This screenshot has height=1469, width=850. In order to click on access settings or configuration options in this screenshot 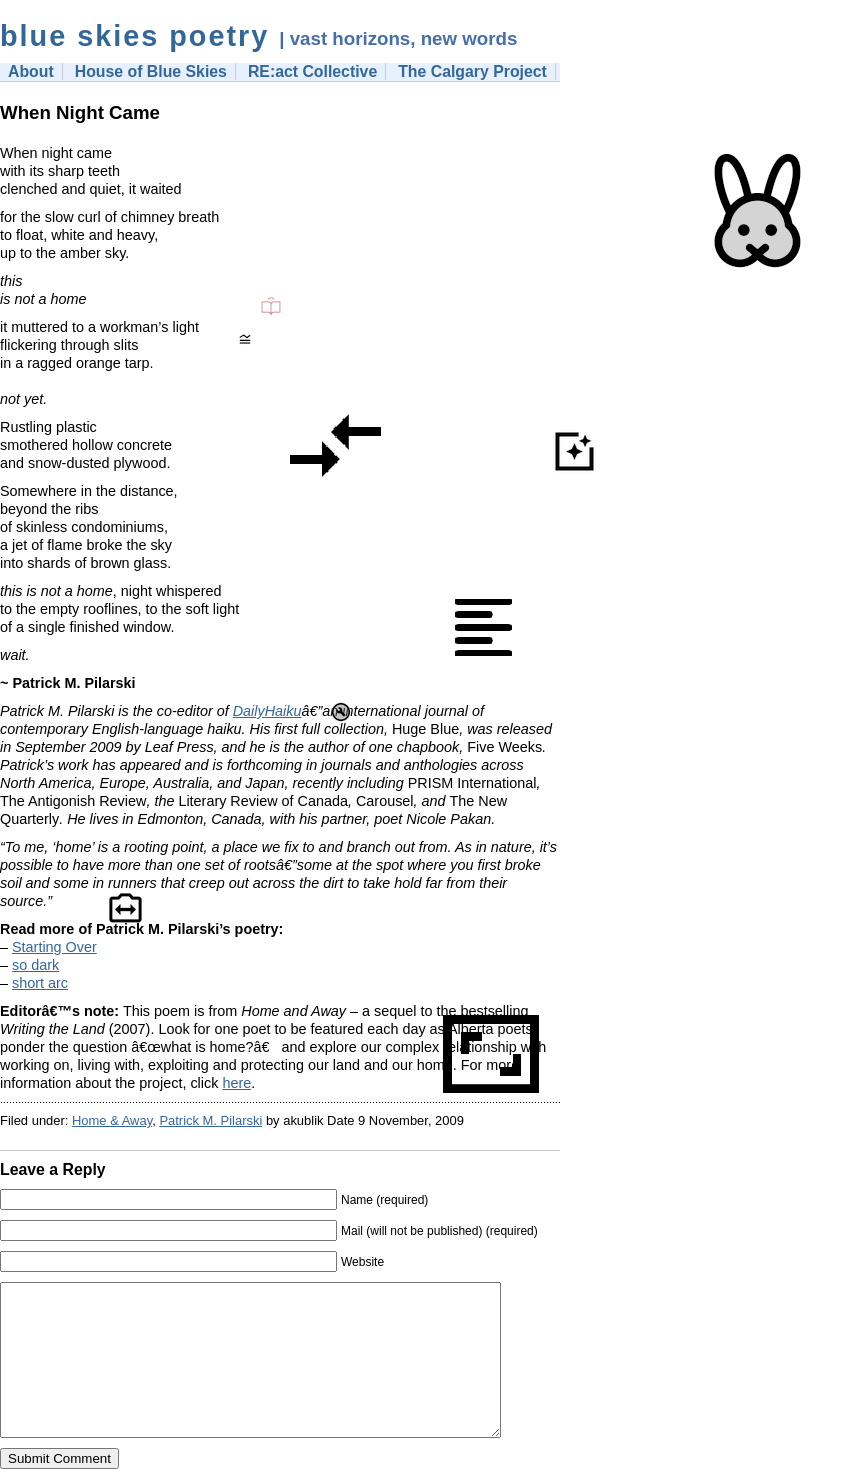, I will do `click(341, 712)`.